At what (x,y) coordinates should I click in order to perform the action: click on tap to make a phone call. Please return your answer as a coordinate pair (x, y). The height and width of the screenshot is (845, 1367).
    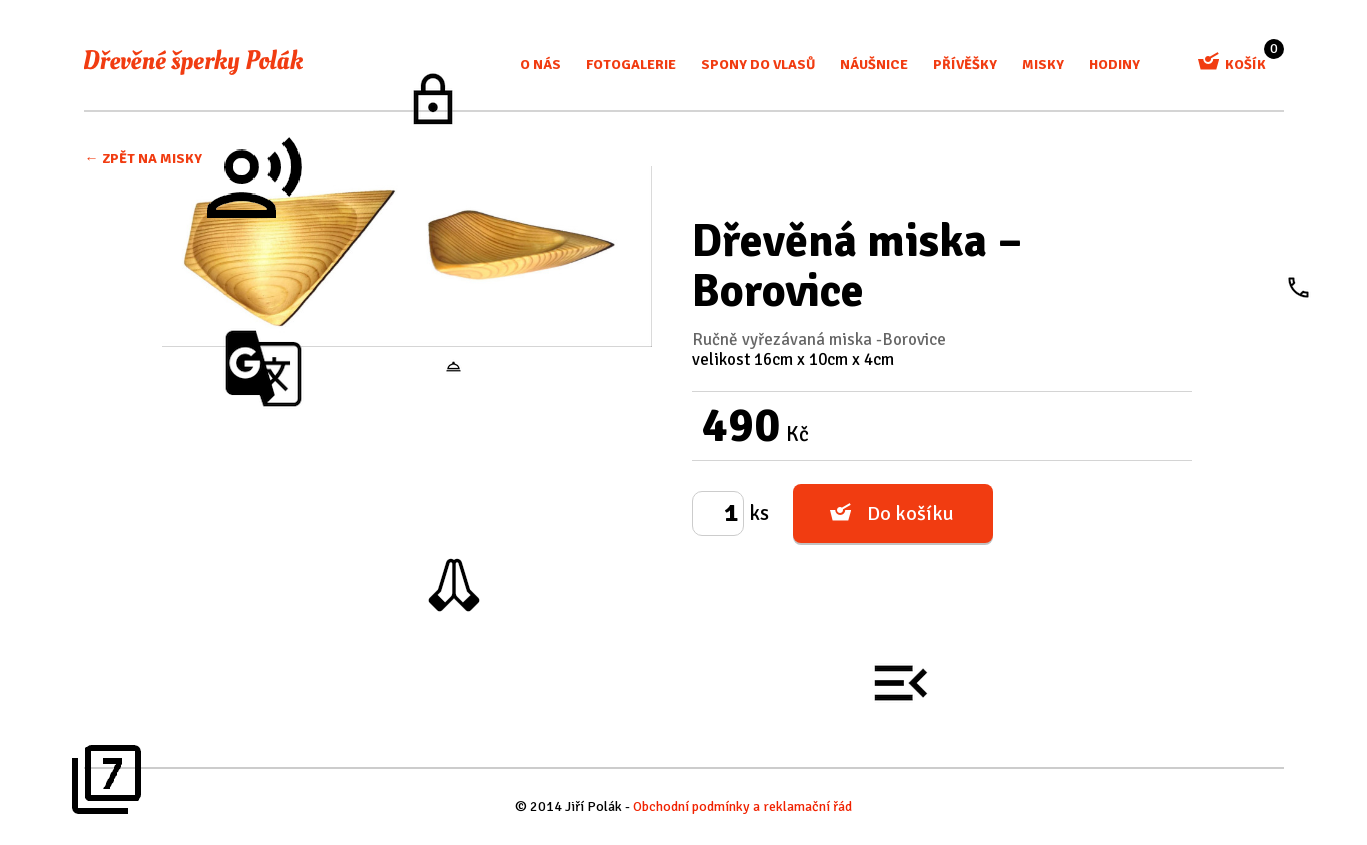
    Looking at the image, I should click on (1298, 287).